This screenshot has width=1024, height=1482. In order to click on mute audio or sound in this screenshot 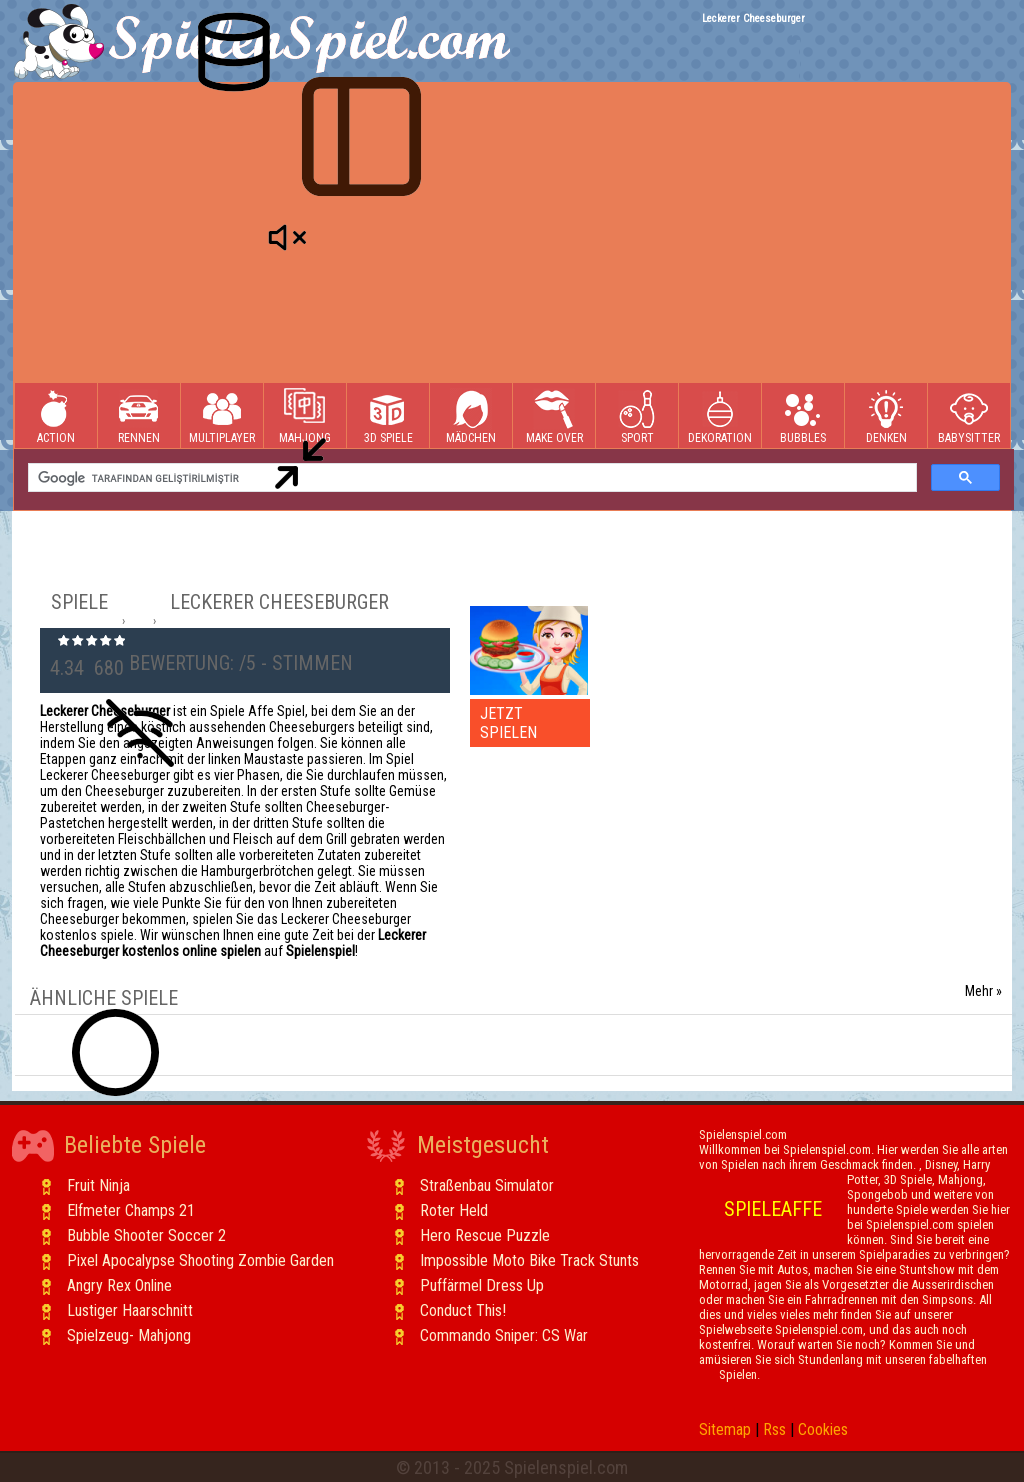, I will do `click(286, 237)`.